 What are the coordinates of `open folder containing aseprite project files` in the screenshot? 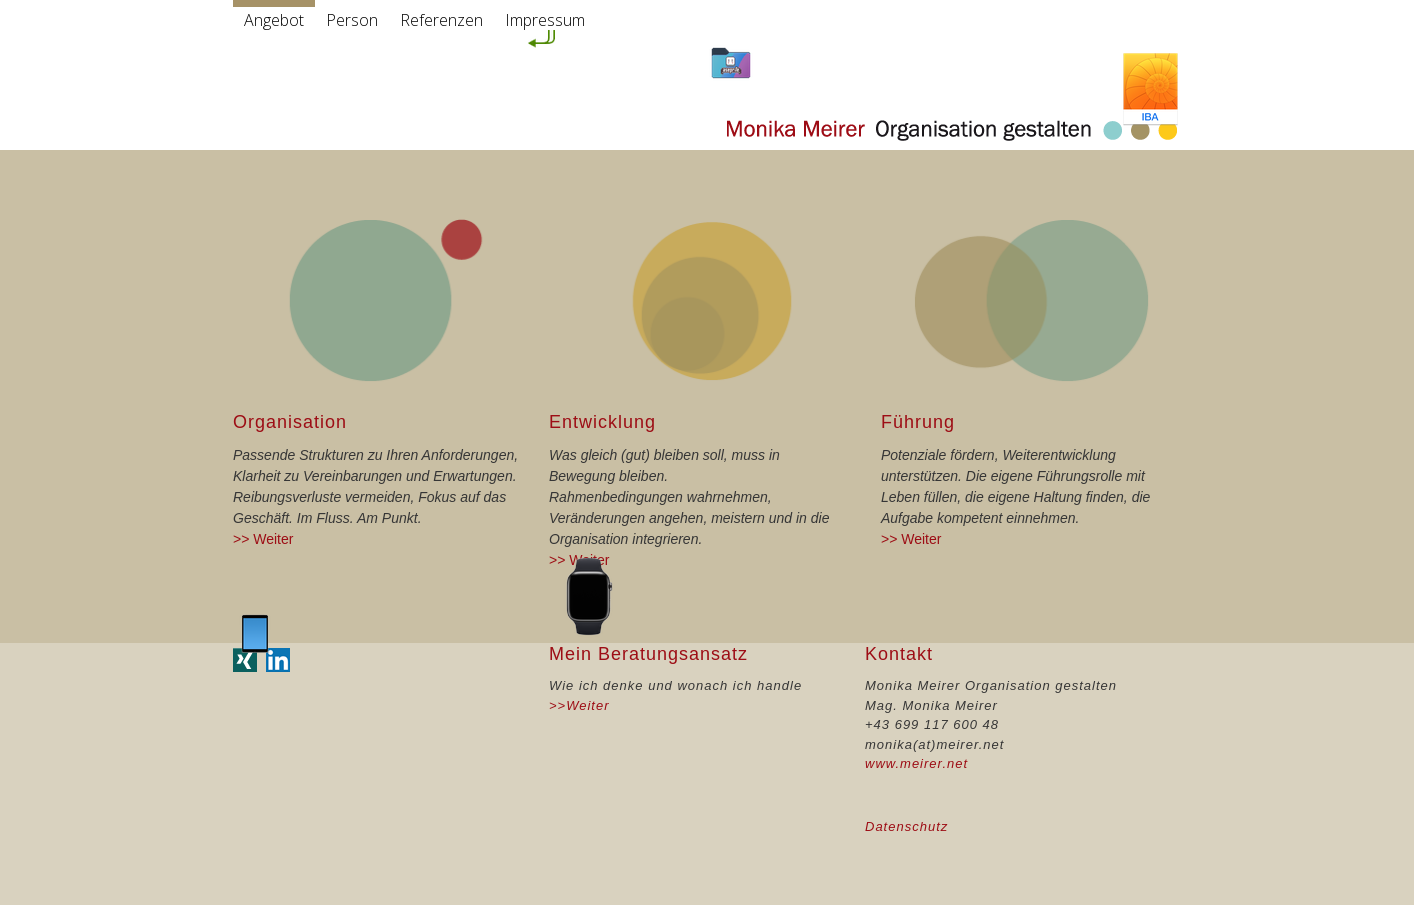 It's located at (731, 64).